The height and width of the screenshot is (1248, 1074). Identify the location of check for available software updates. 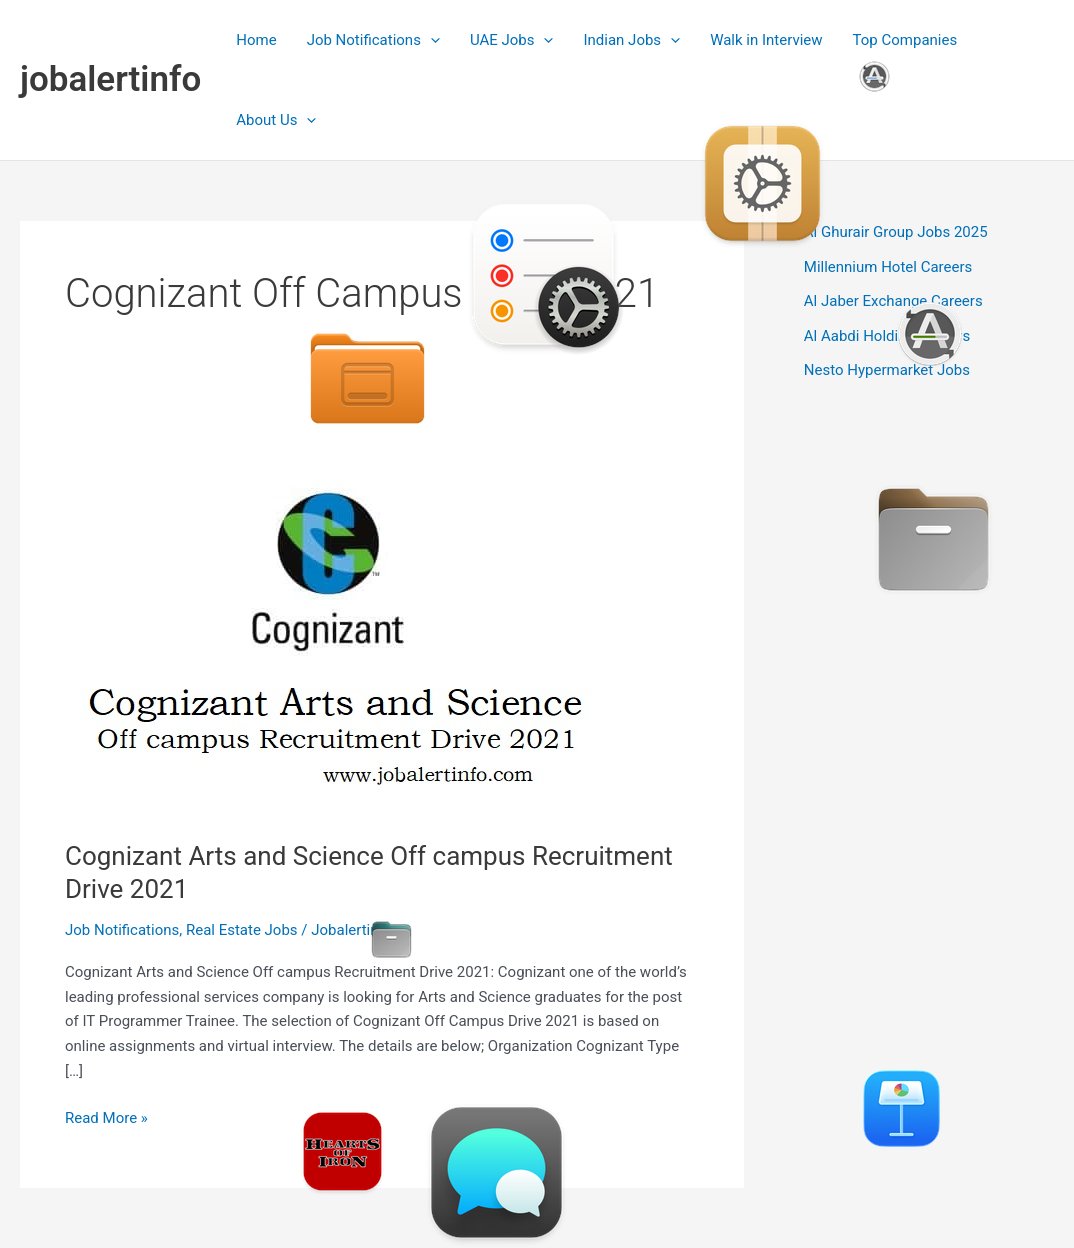
(874, 76).